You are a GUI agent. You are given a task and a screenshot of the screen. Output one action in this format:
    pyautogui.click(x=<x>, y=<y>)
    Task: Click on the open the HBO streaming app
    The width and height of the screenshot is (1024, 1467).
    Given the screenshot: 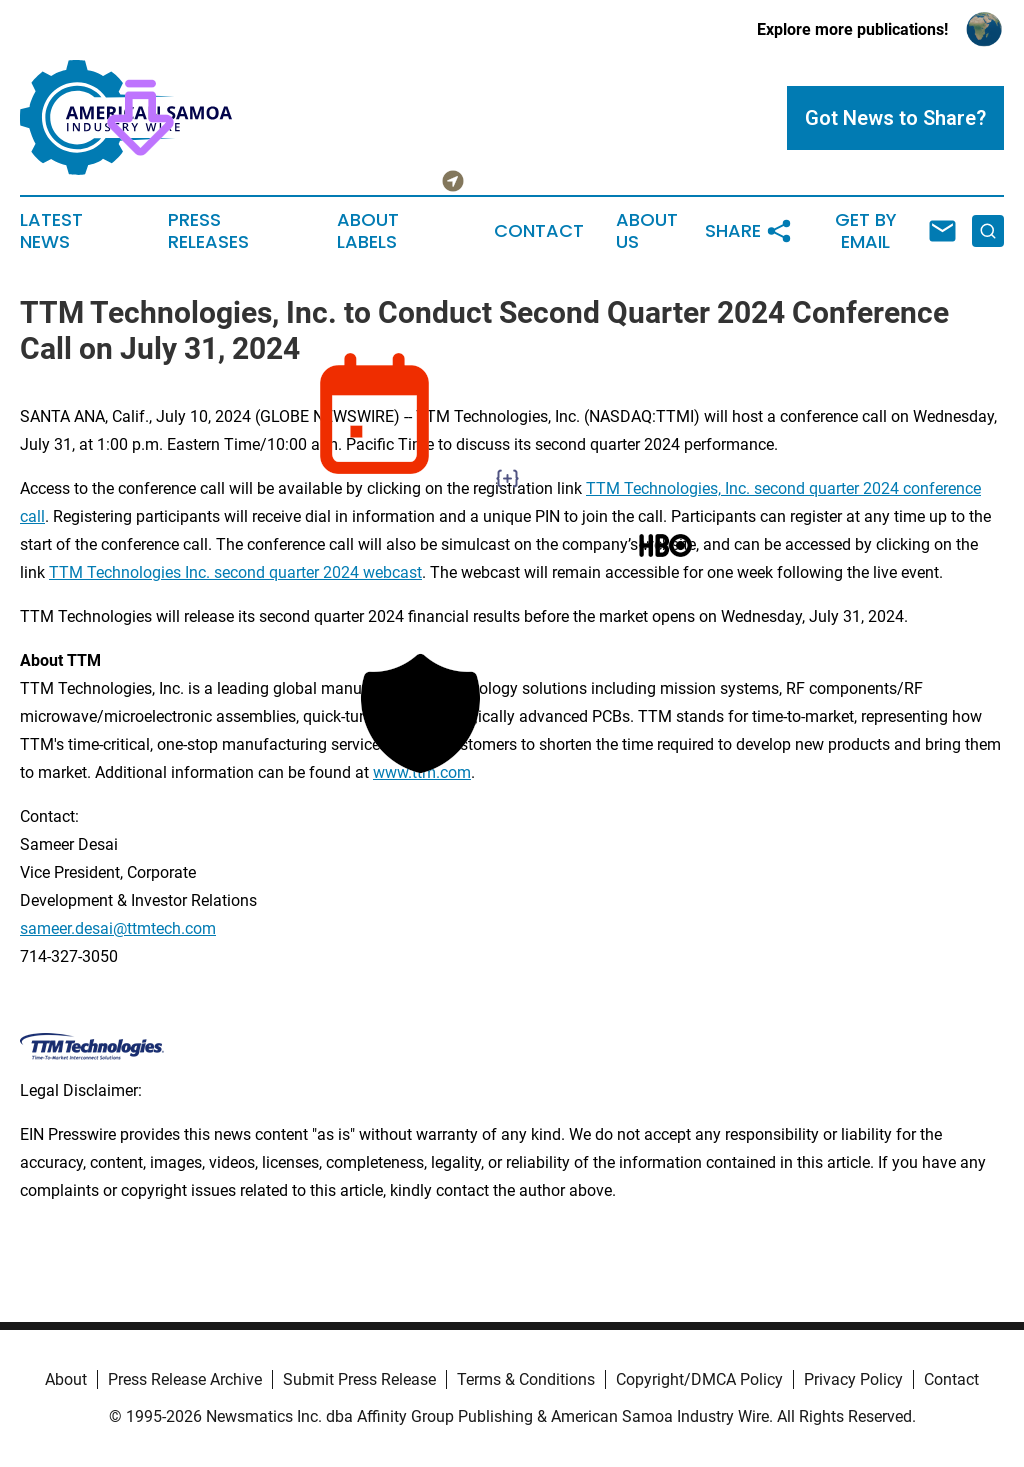 What is the action you would take?
    pyautogui.click(x=664, y=545)
    